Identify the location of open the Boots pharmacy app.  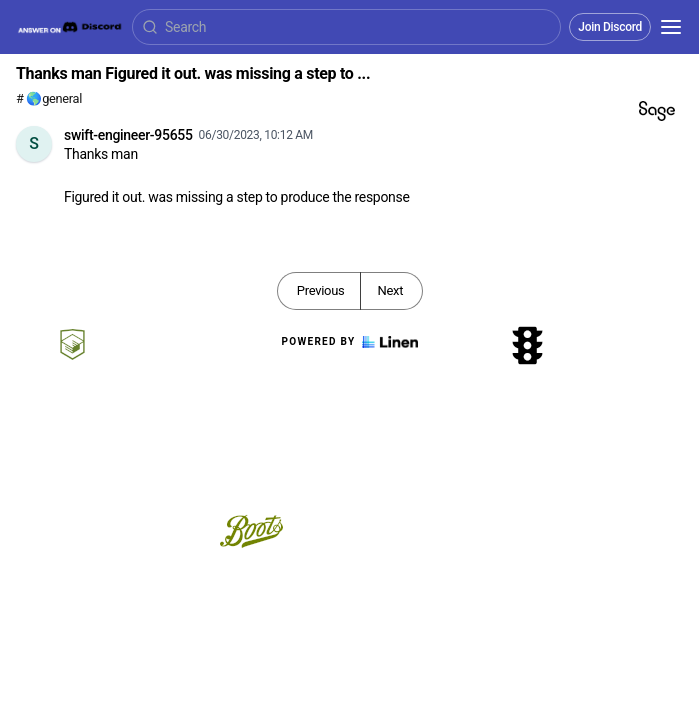
(251, 531).